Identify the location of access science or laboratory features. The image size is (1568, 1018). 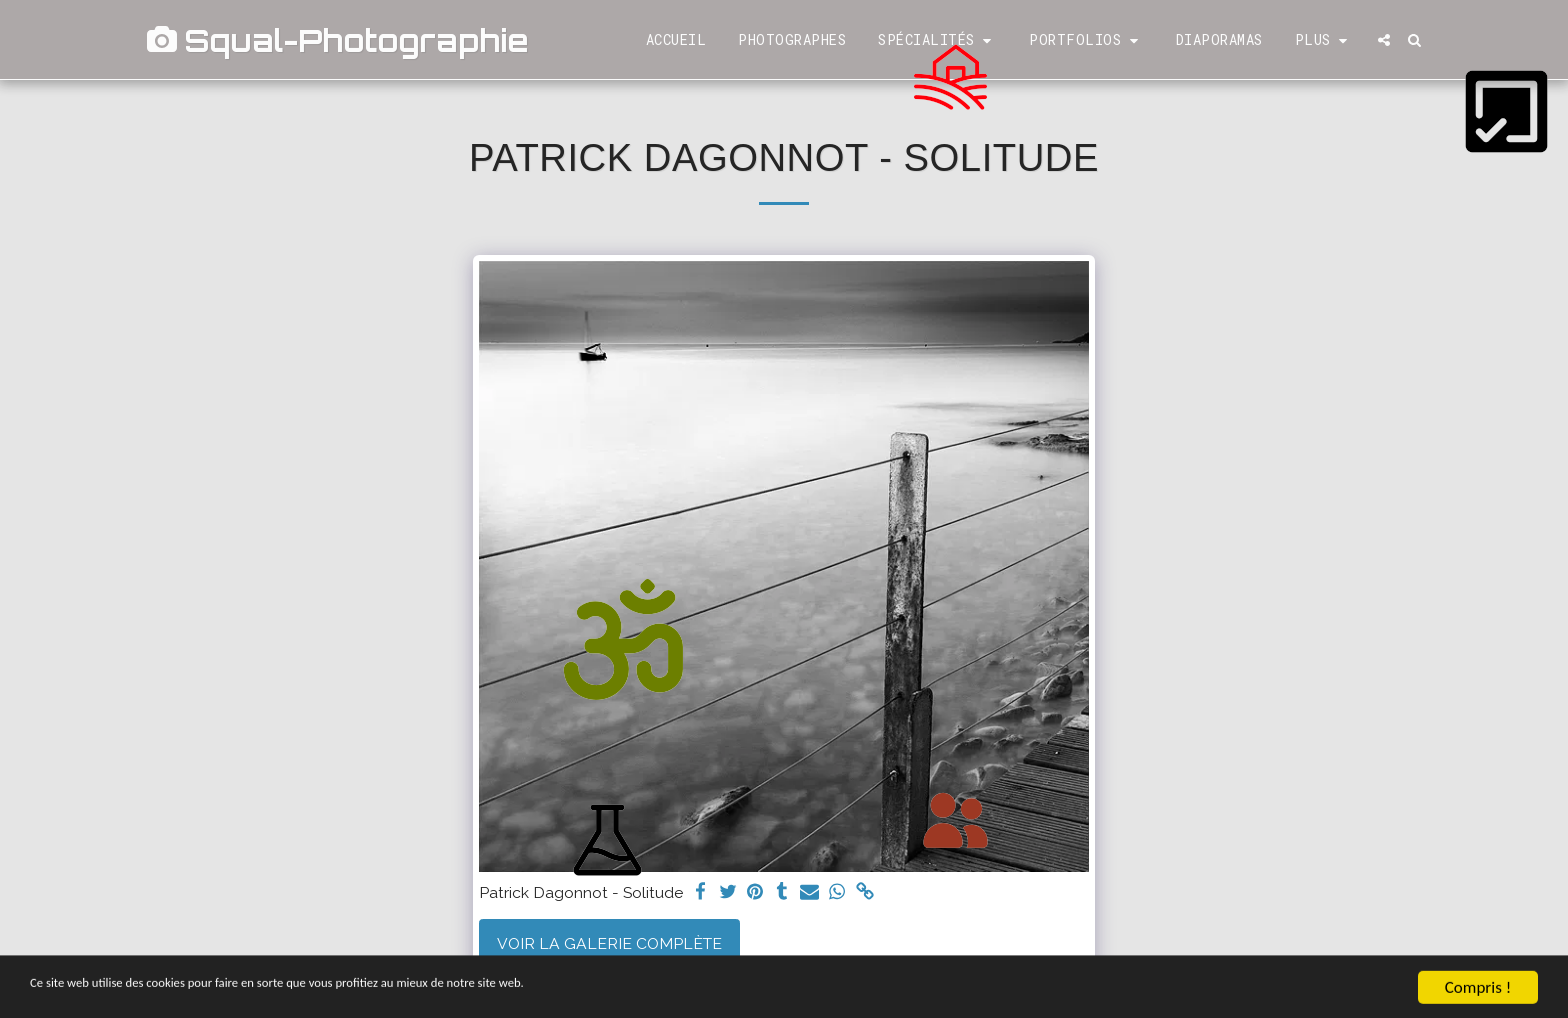
(607, 841).